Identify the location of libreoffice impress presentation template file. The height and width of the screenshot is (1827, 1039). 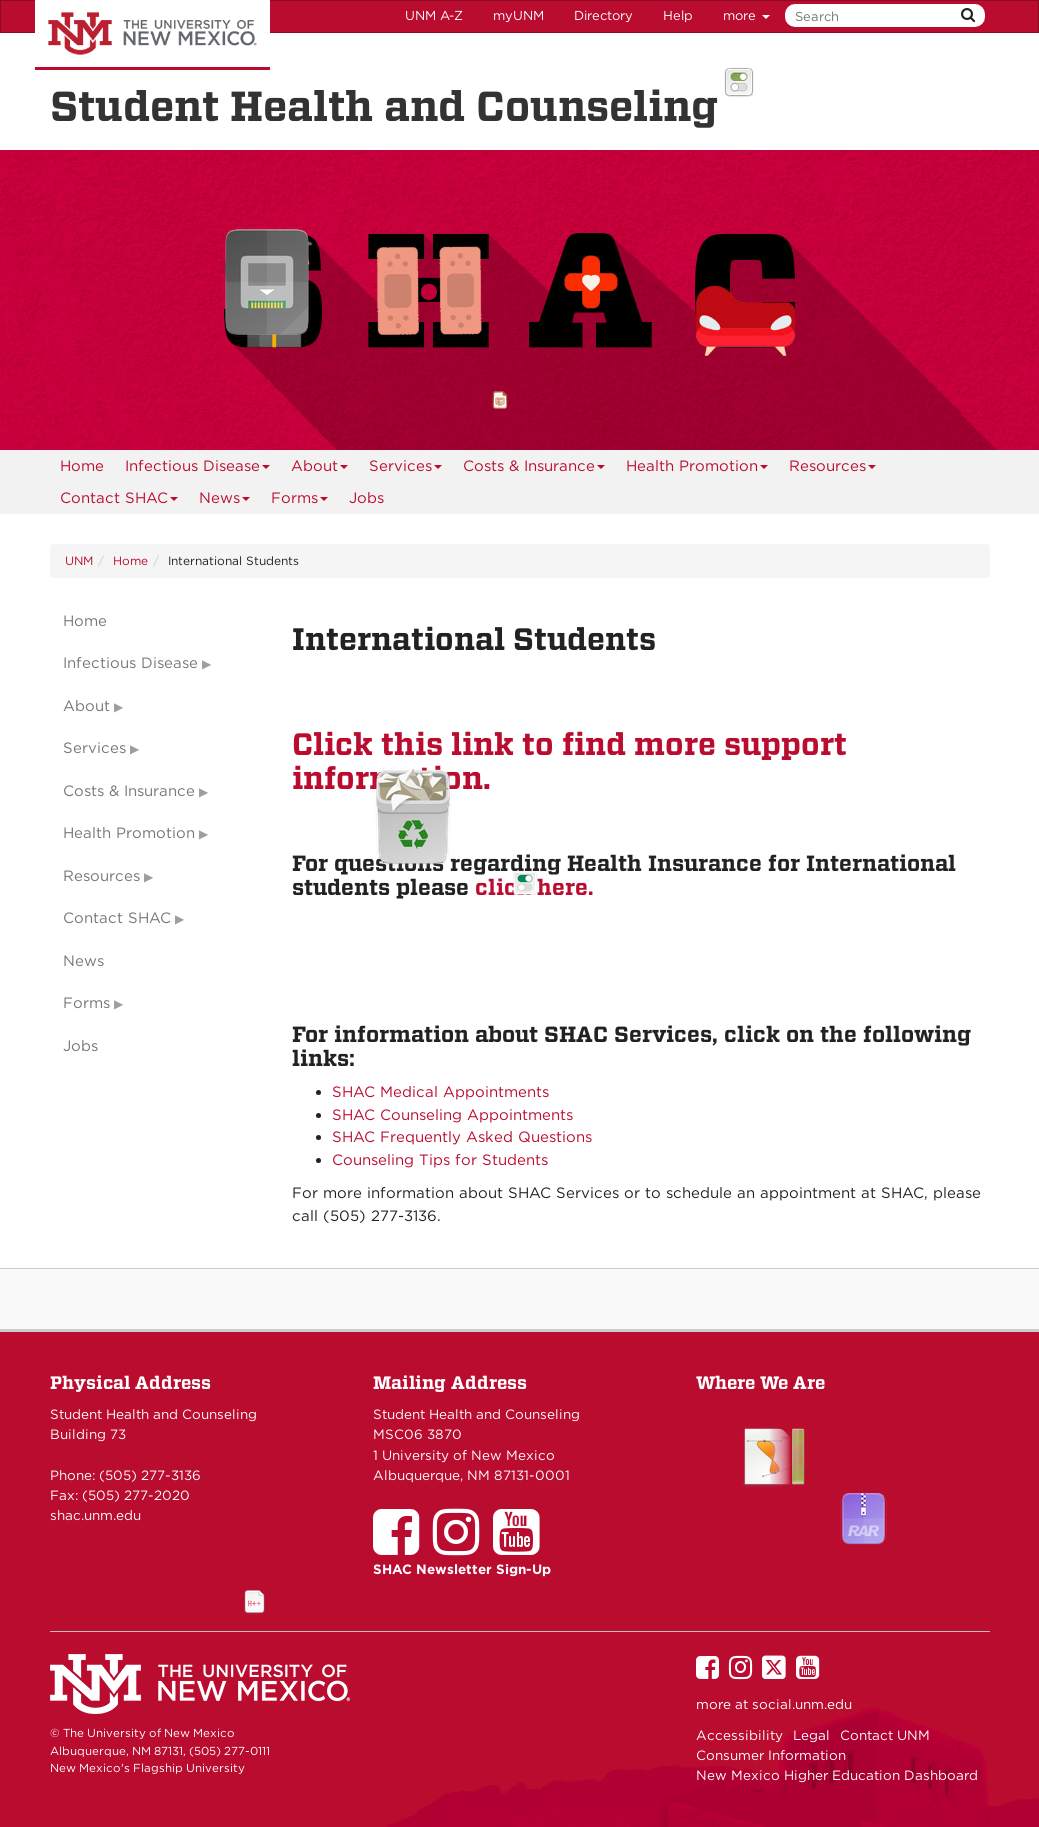
(500, 400).